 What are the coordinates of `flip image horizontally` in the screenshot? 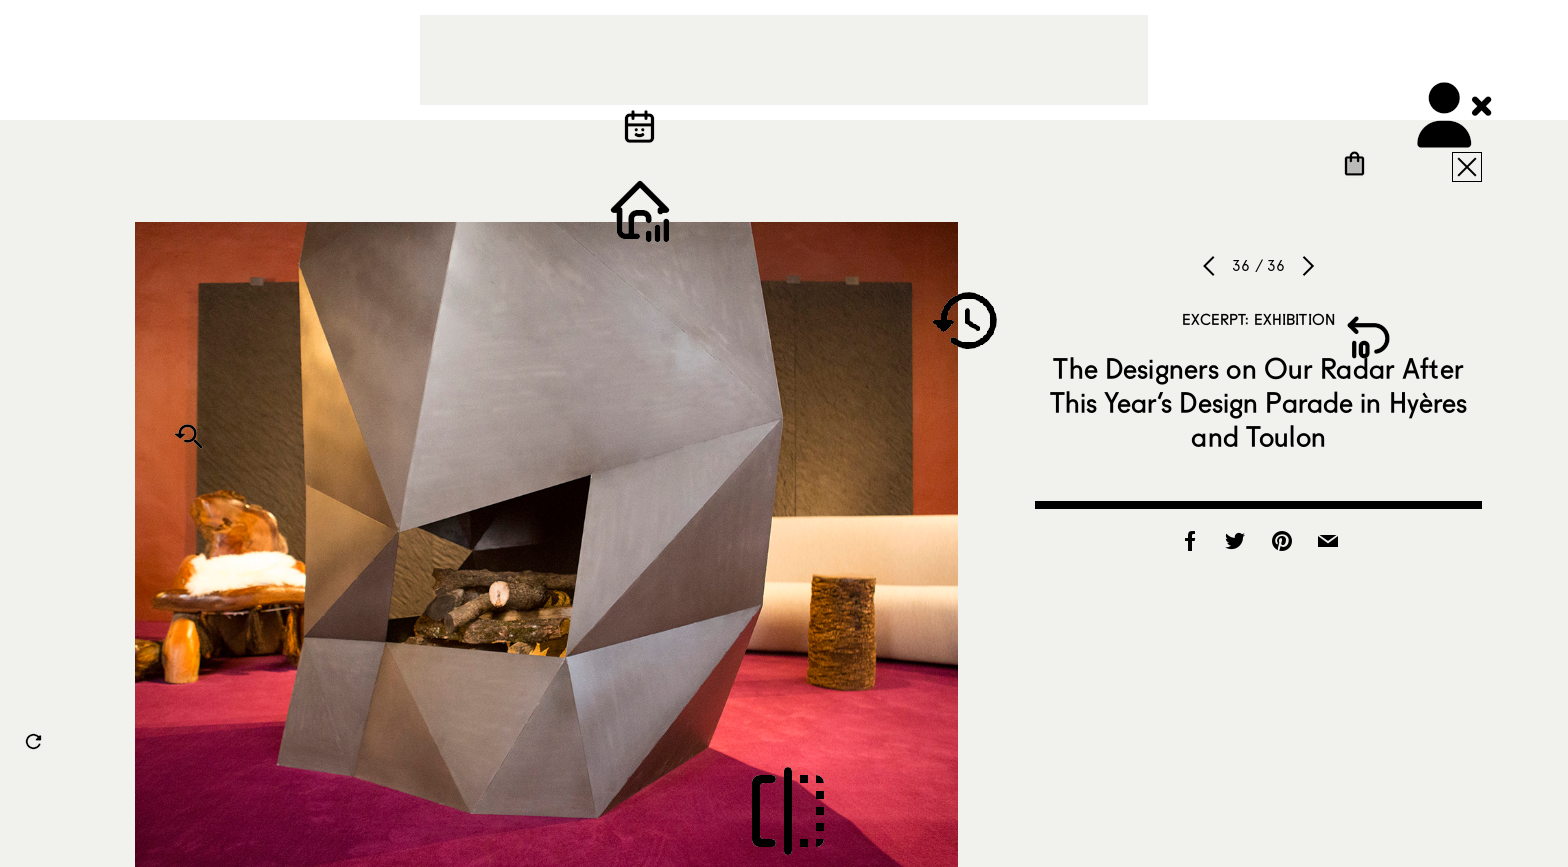 It's located at (788, 811).